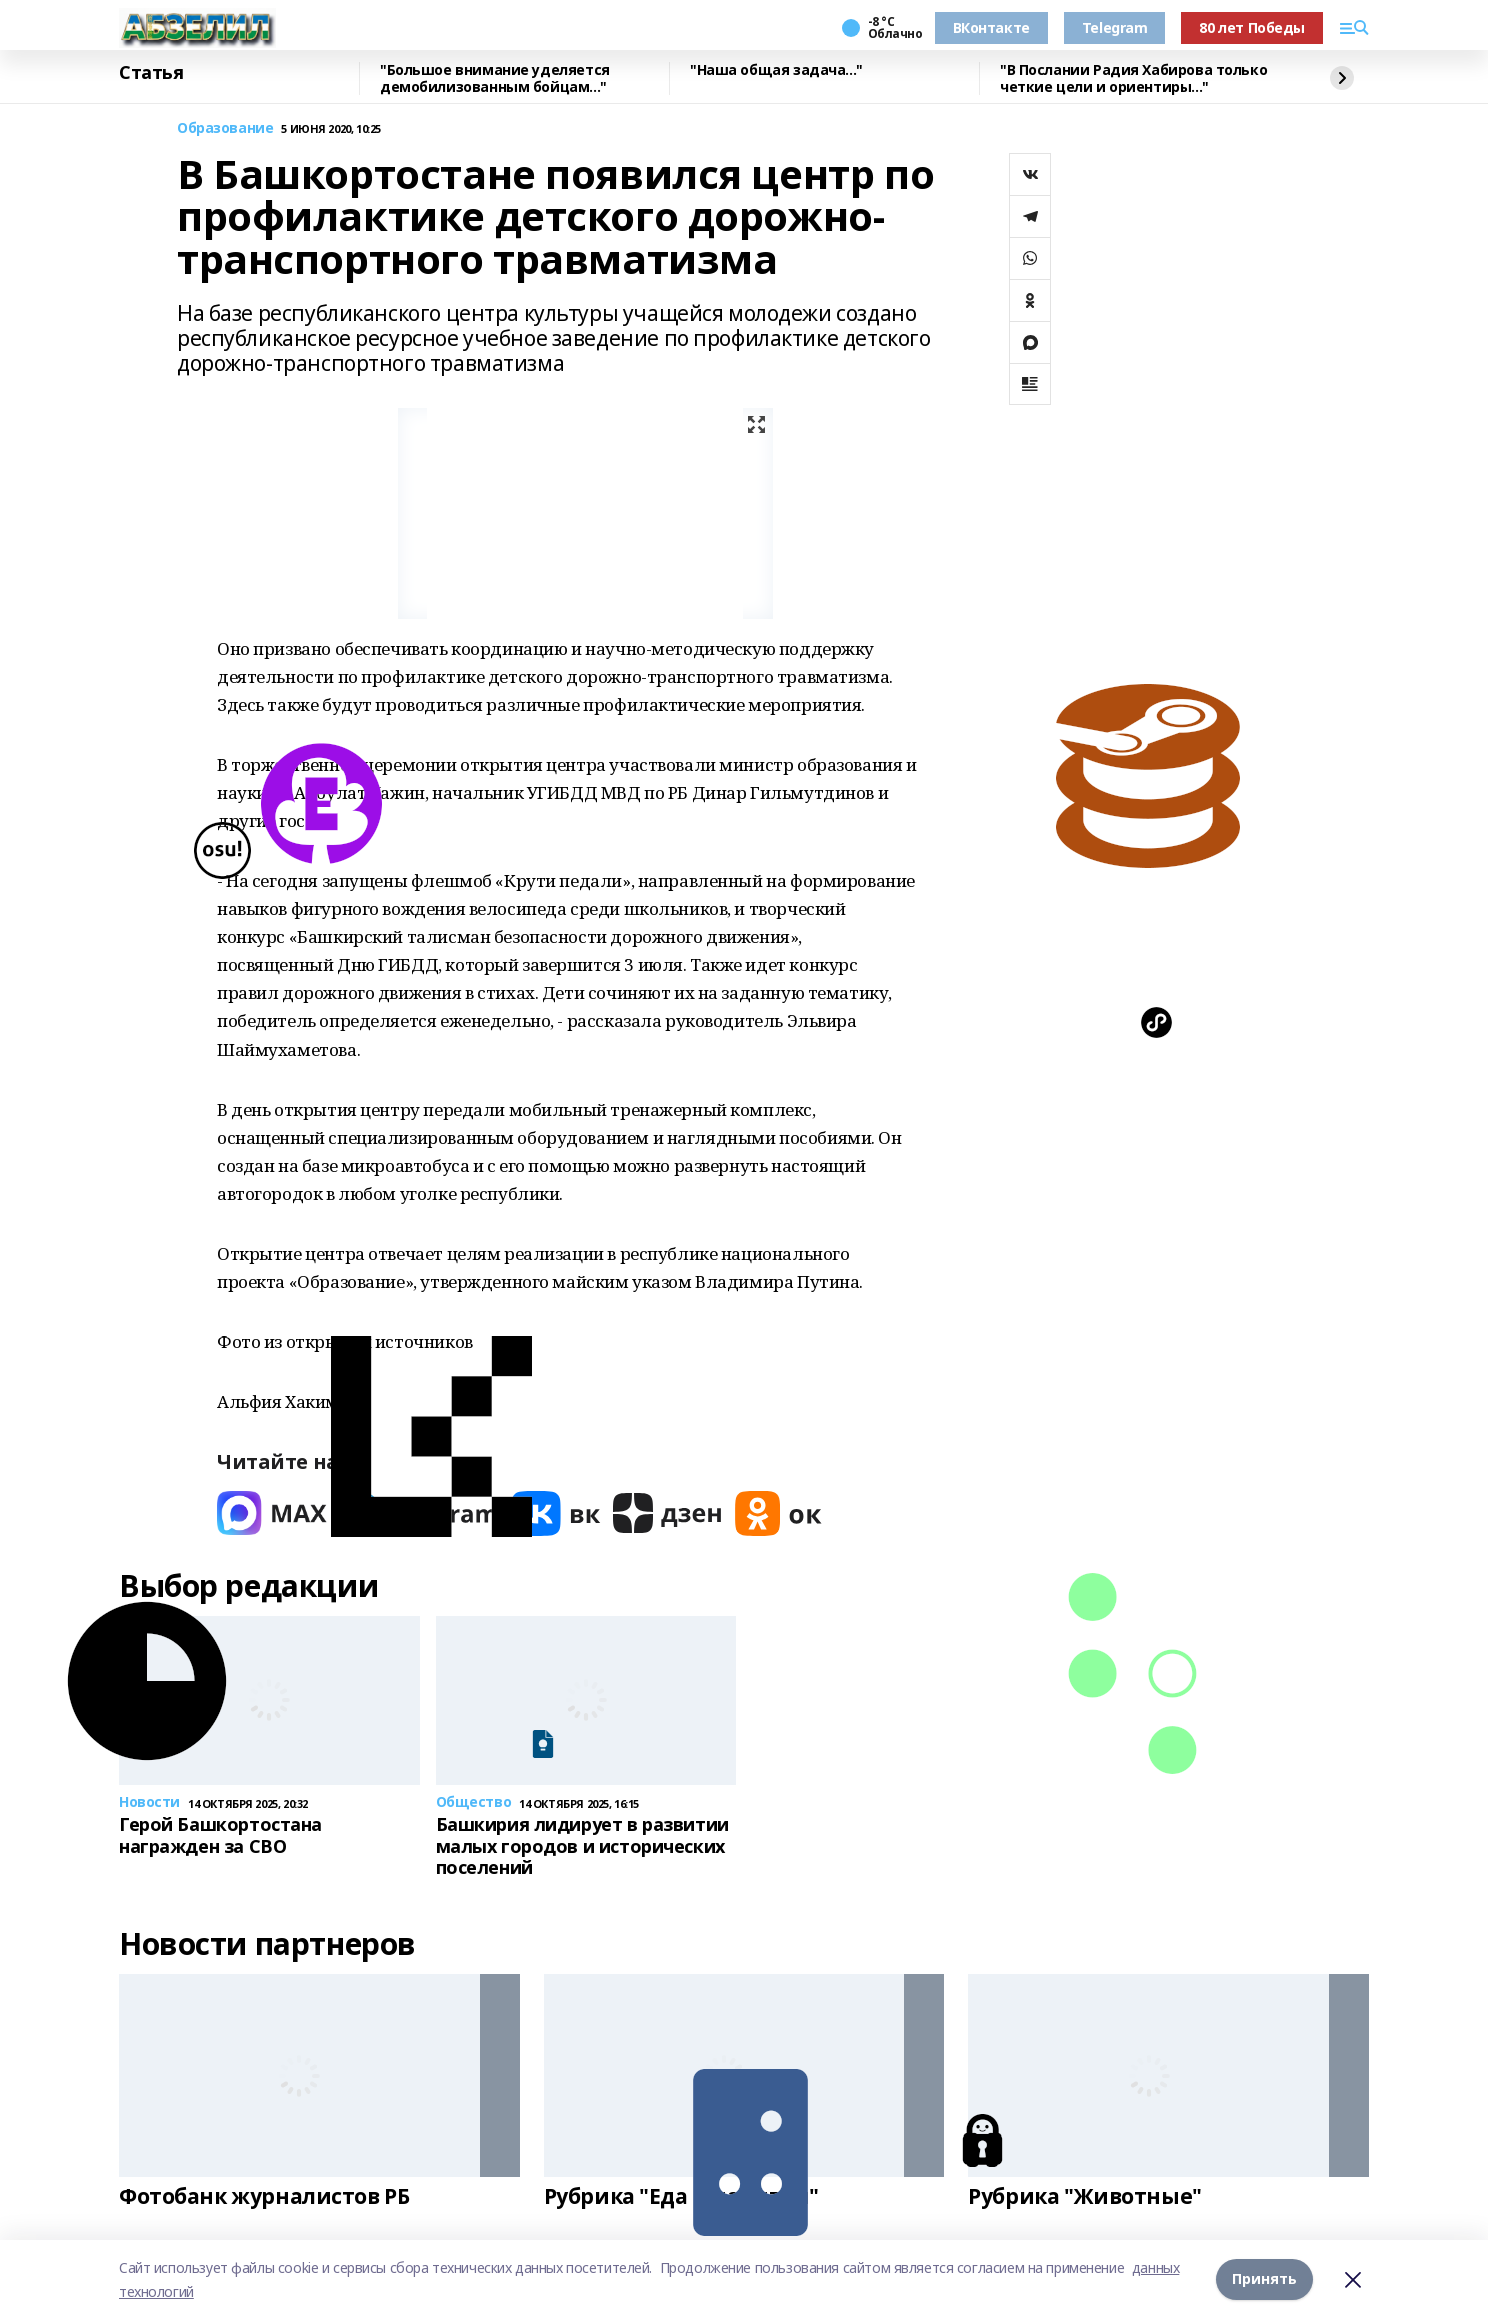 The image size is (1488, 2320). I want to click on indicates 25% progress or completion status, so click(147, 1681).